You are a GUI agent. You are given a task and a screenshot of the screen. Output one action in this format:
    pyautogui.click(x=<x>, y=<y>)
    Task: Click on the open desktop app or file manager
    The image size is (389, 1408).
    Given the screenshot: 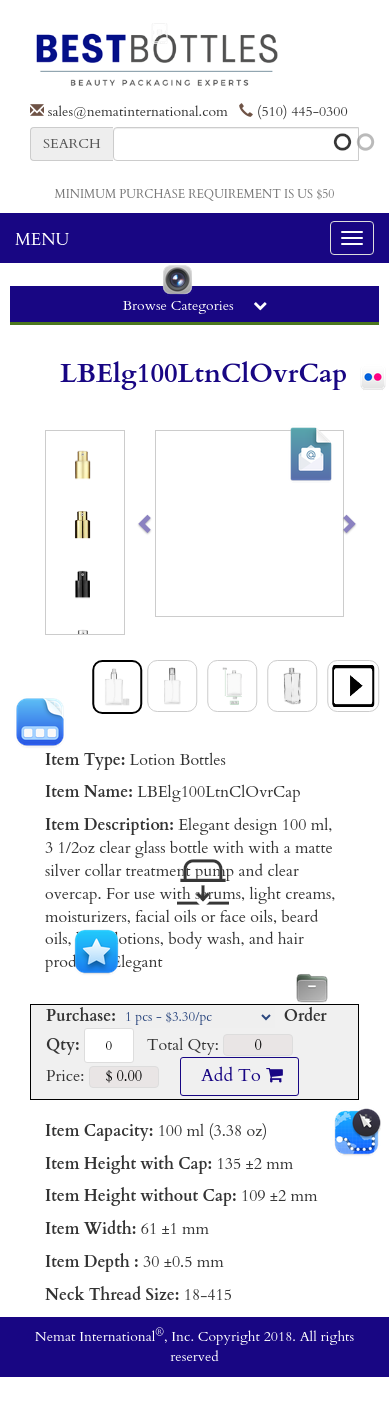 What is the action you would take?
    pyautogui.click(x=40, y=722)
    